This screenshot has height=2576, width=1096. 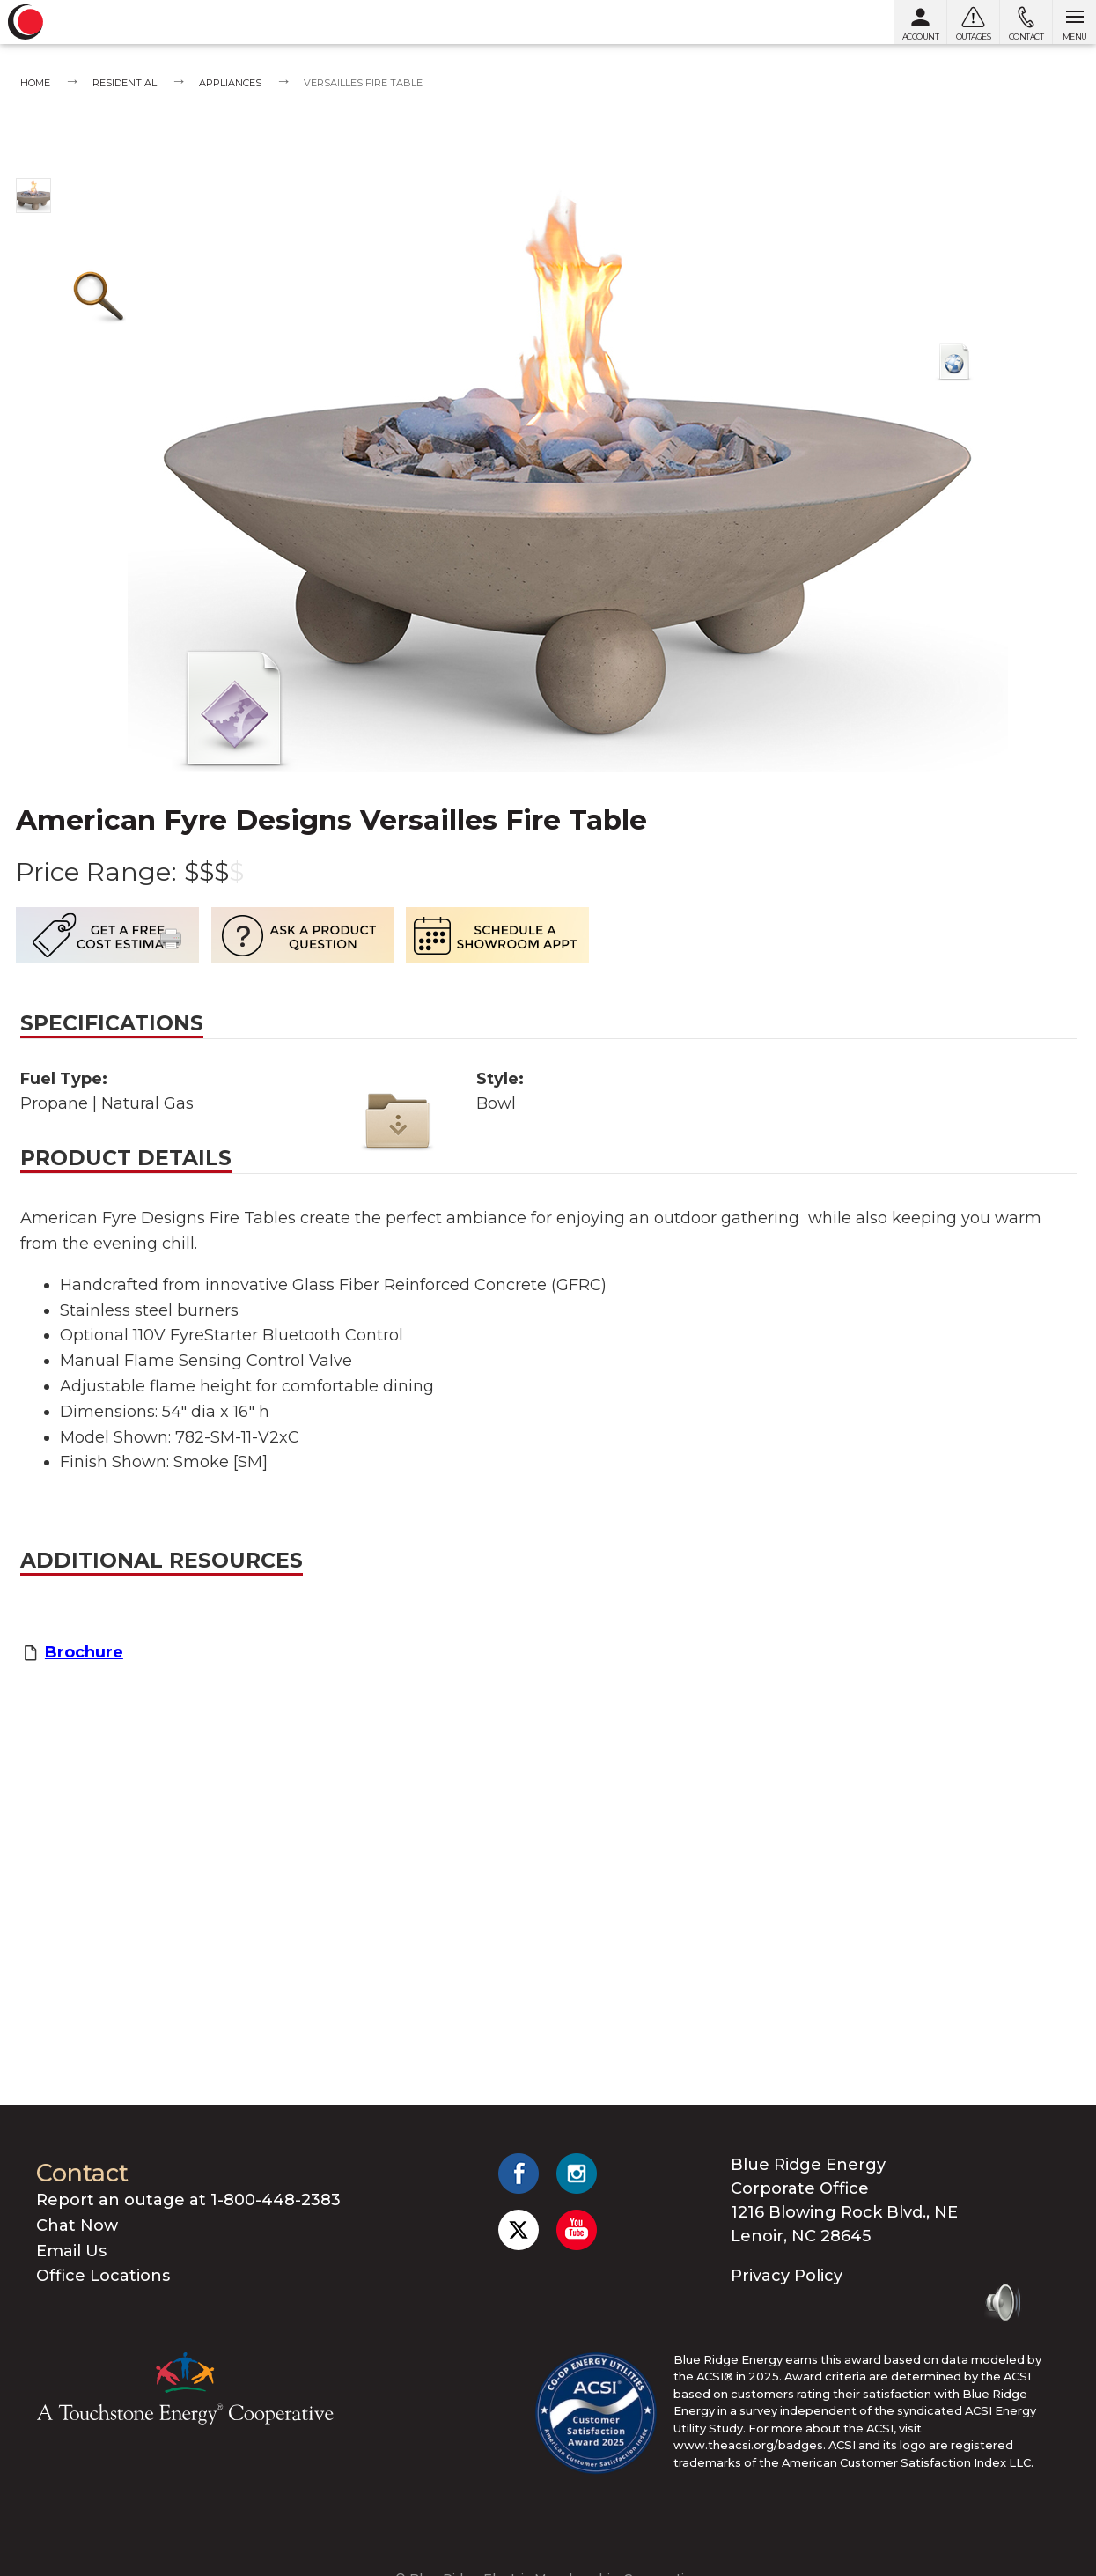 What do you see at coordinates (171, 939) in the screenshot?
I see `access printer settings` at bounding box center [171, 939].